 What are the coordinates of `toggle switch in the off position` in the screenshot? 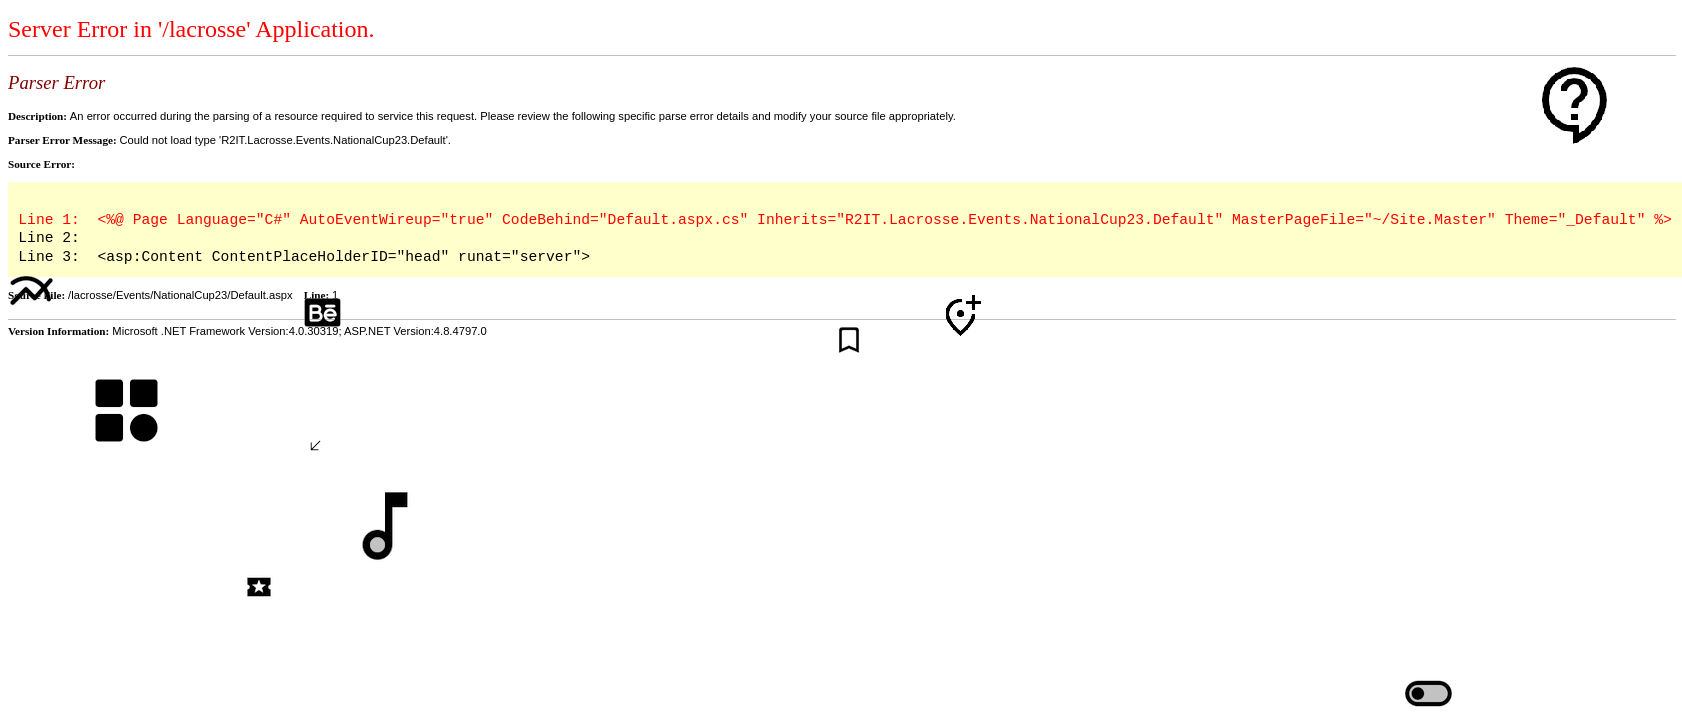 It's located at (1428, 693).